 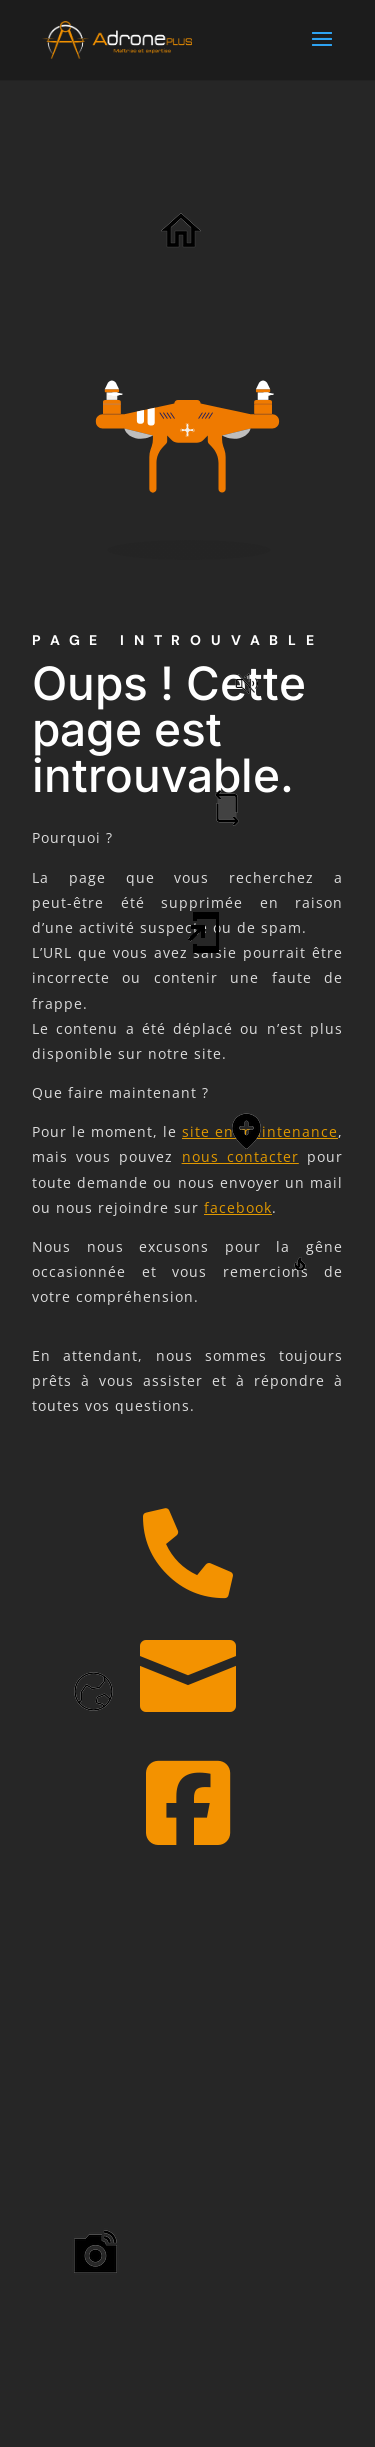 I want to click on navigate to home screen, so click(x=181, y=231).